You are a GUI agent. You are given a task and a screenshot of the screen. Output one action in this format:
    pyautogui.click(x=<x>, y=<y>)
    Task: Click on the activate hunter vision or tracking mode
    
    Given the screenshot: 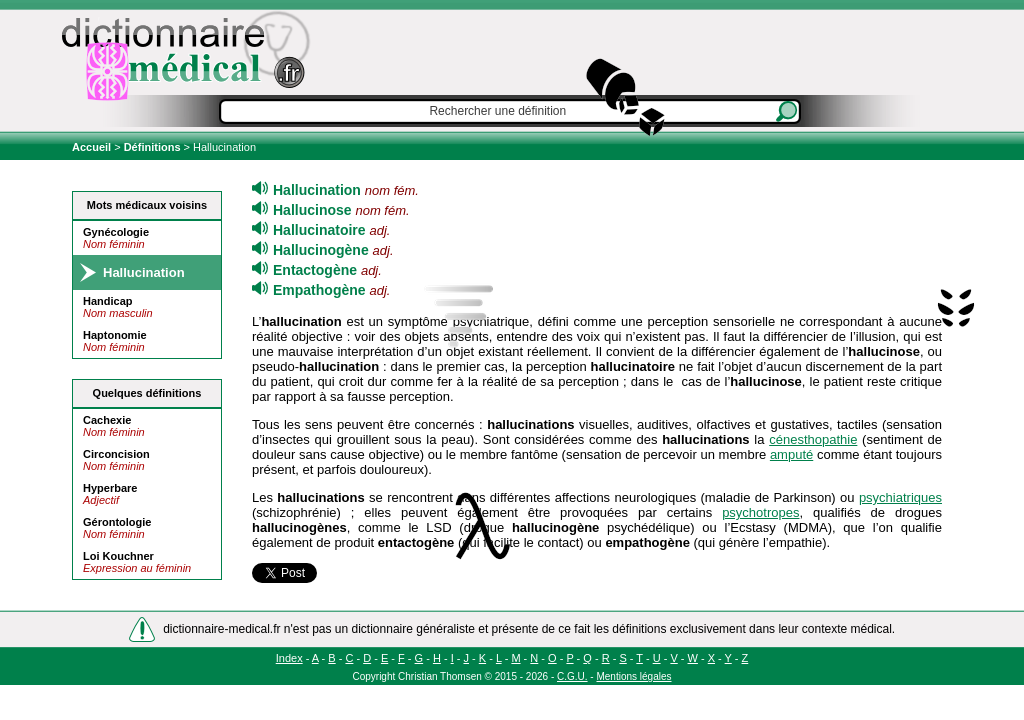 What is the action you would take?
    pyautogui.click(x=956, y=308)
    